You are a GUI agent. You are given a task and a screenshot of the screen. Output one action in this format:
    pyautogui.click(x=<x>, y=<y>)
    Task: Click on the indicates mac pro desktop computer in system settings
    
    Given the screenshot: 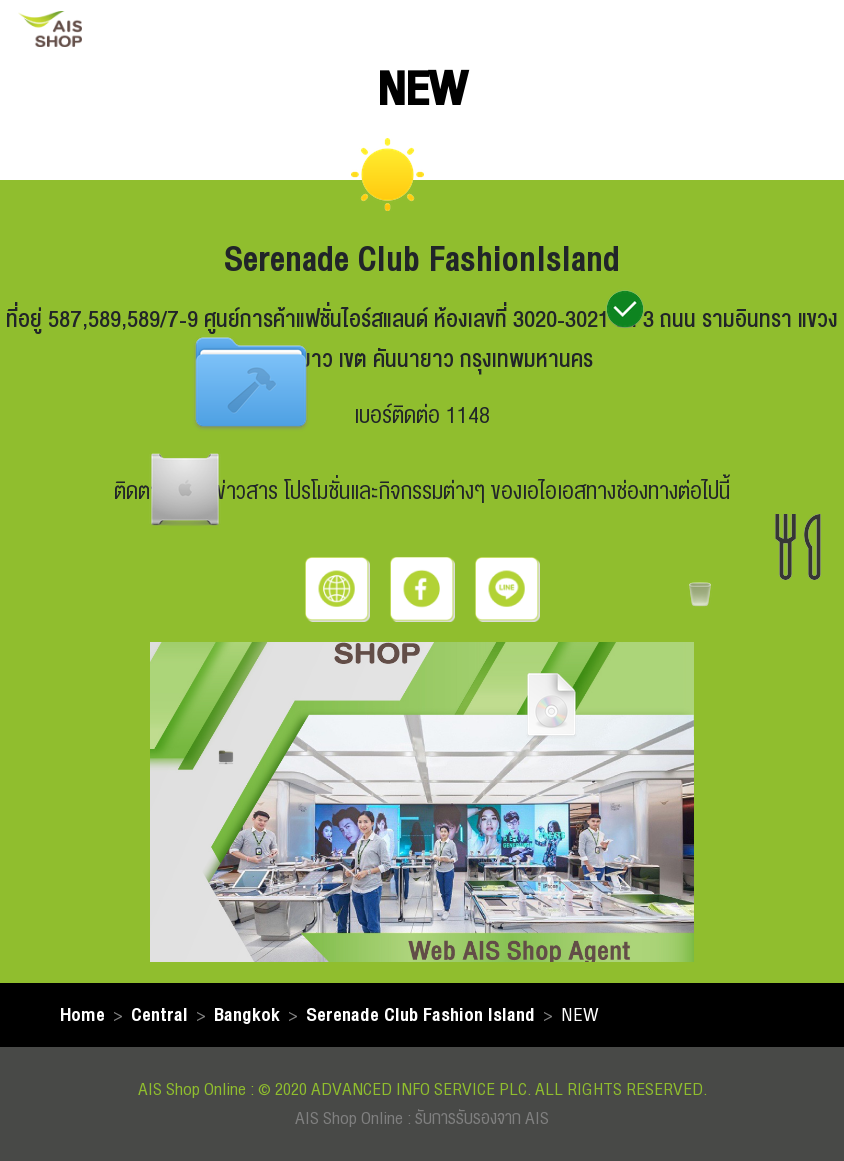 What is the action you would take?
    pyautogui.click(x=185, y=490)
    